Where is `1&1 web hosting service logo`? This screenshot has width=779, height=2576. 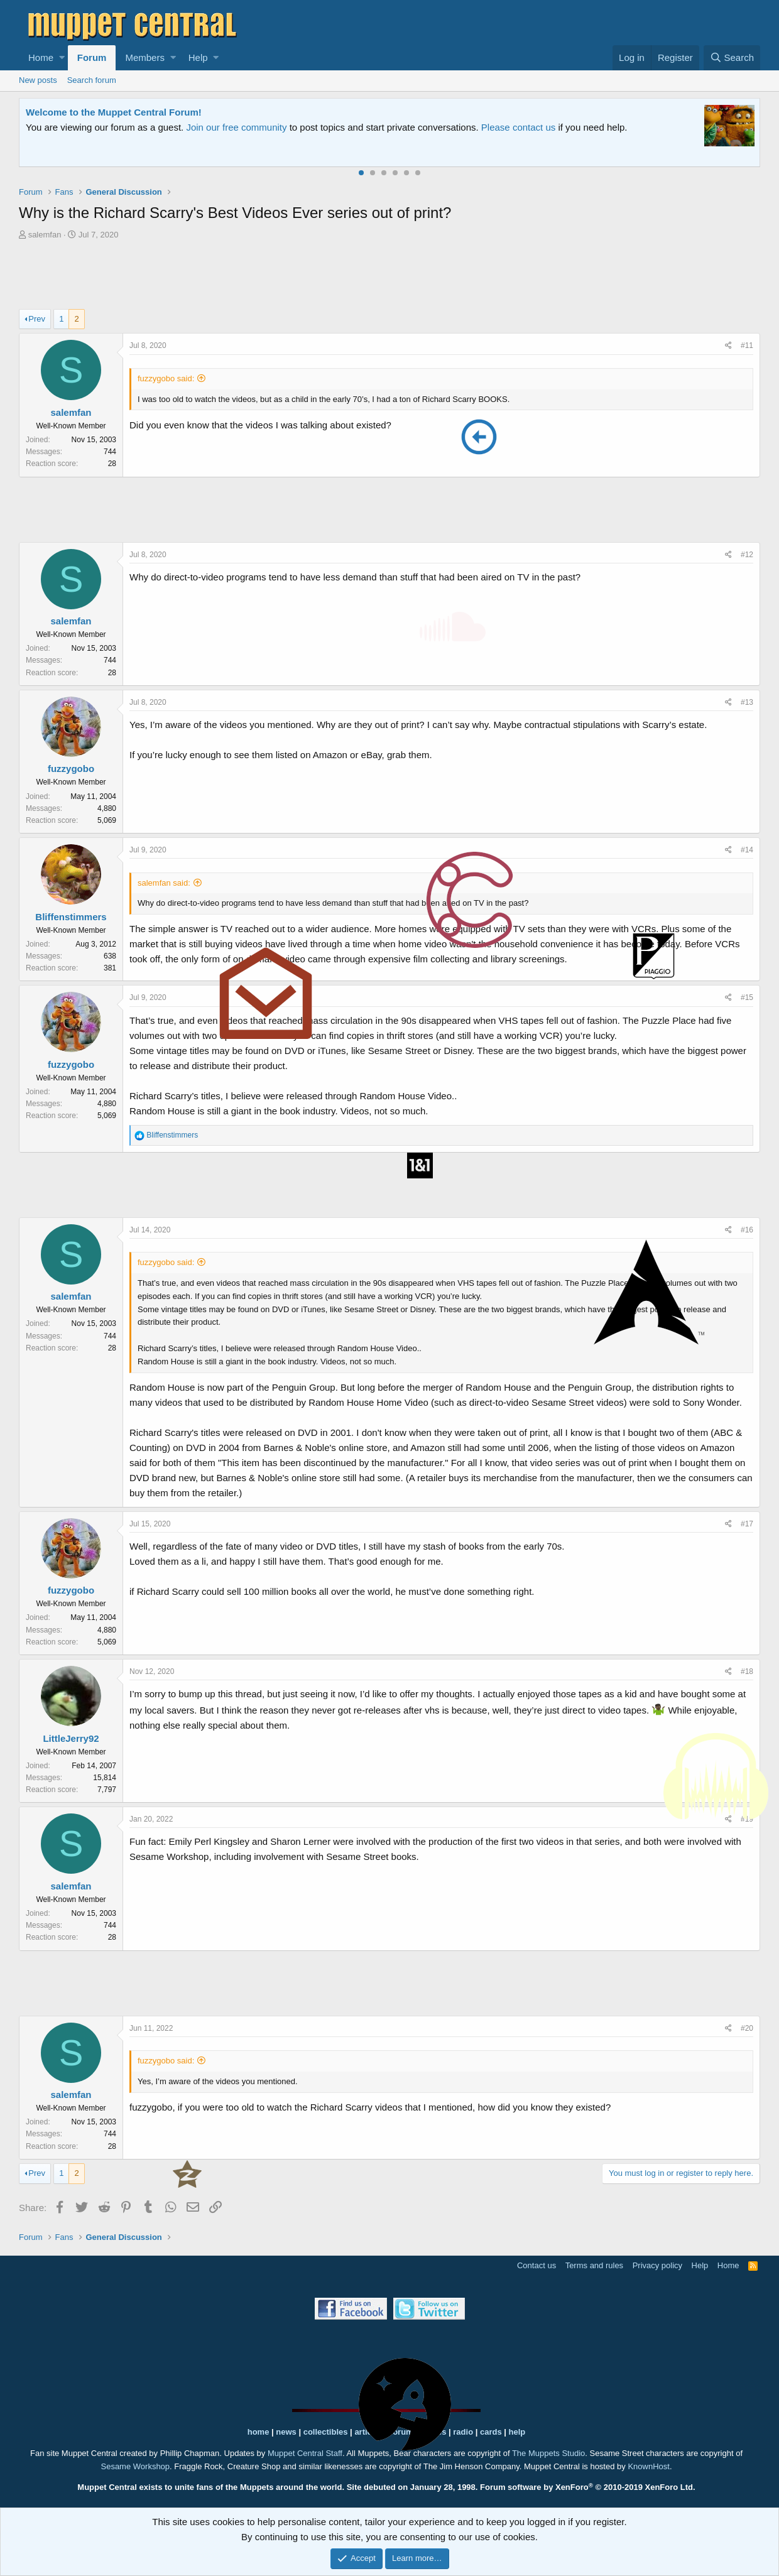
1&1 web hosting service logo is located at coordinates (420, 1165).